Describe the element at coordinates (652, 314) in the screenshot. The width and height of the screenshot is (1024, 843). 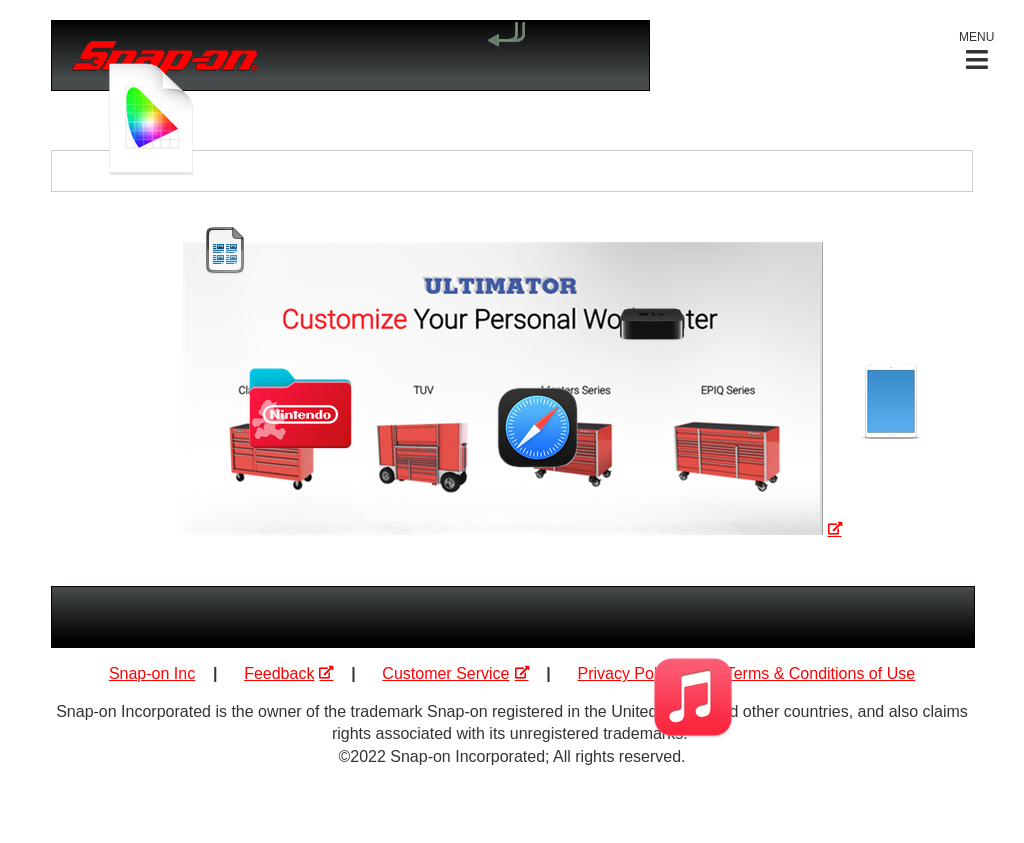
I see `apple tv device icon` at that location.